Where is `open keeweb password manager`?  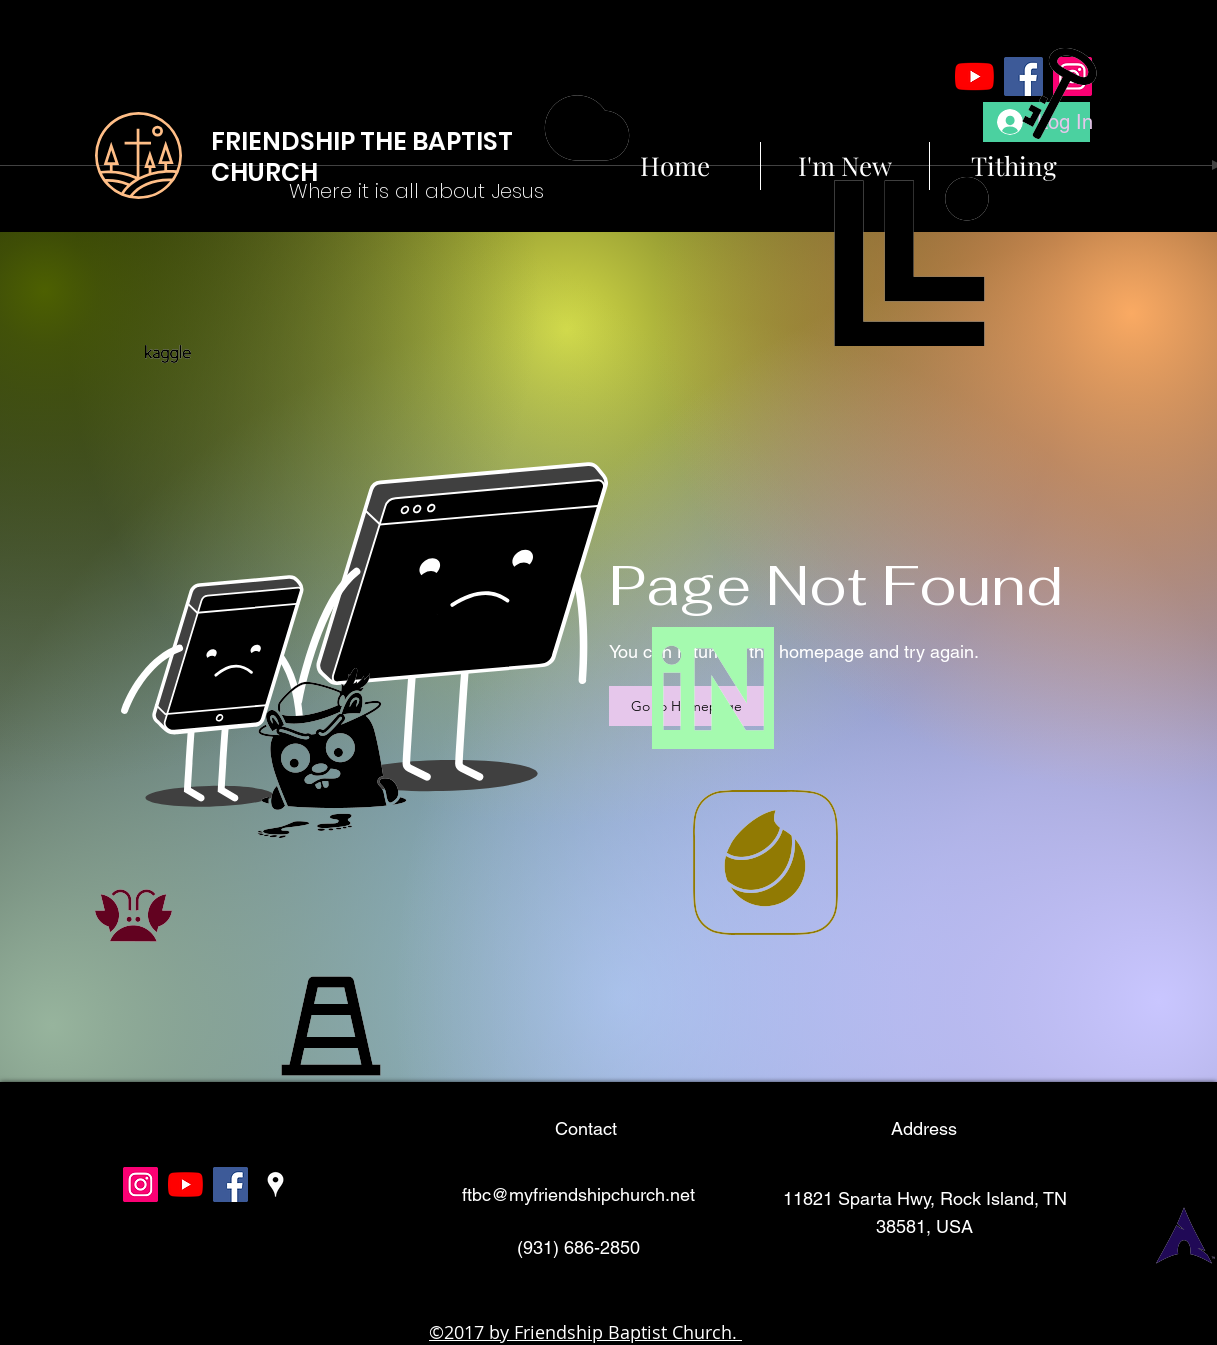
open keeweb password manager is located at coordinates (1059, 93).